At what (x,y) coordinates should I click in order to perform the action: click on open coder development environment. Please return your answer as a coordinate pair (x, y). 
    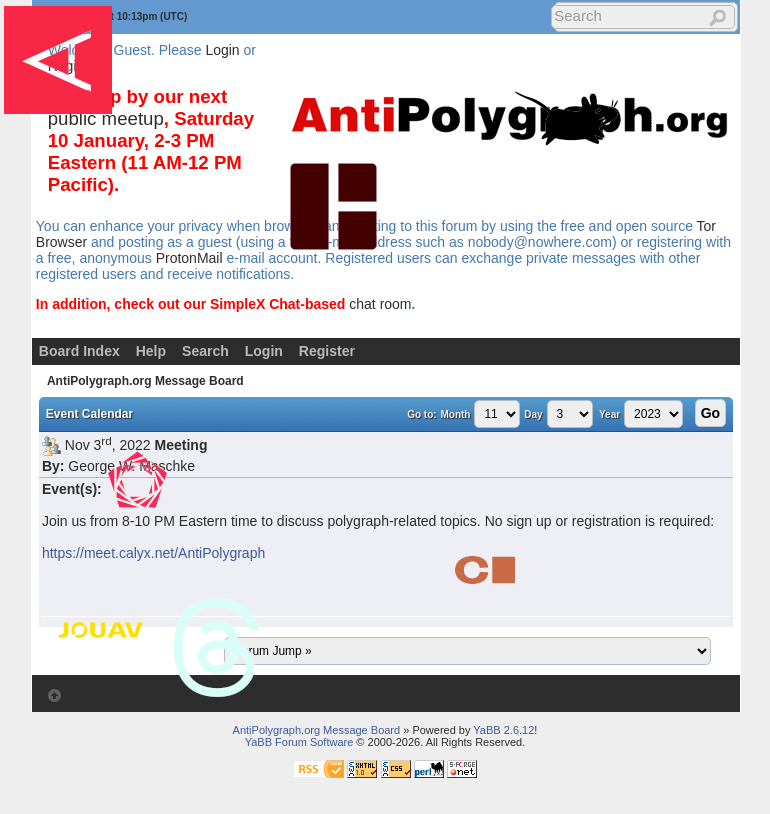
    Looking at the image, I should click on (485, 570).